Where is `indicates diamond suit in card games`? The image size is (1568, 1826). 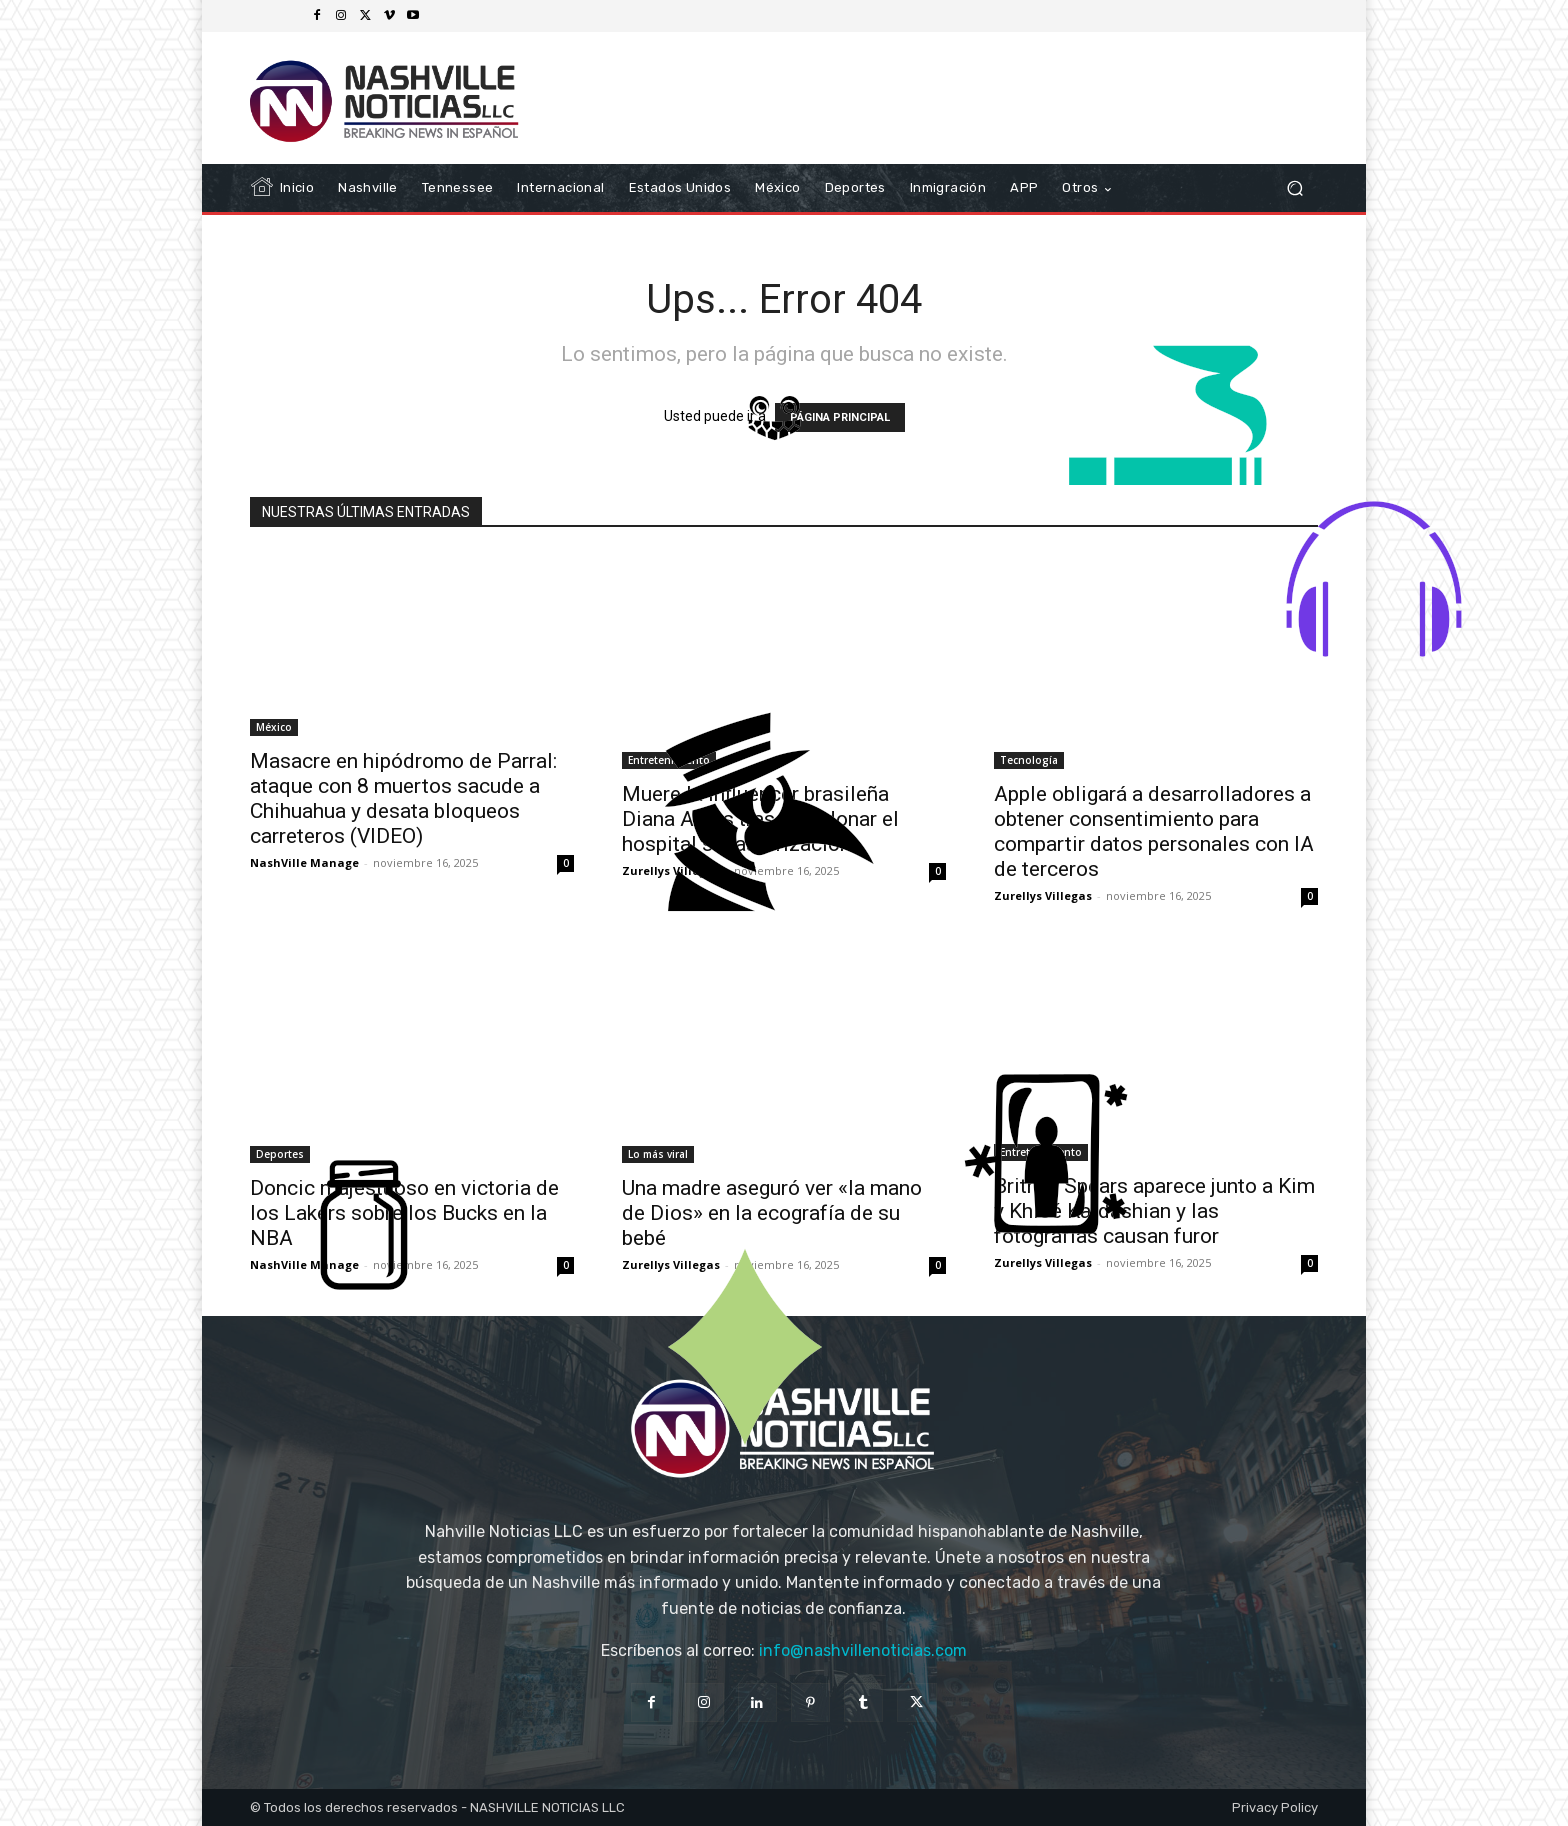
indicates diamond suit in card games is located at coordinates (745, 1347).